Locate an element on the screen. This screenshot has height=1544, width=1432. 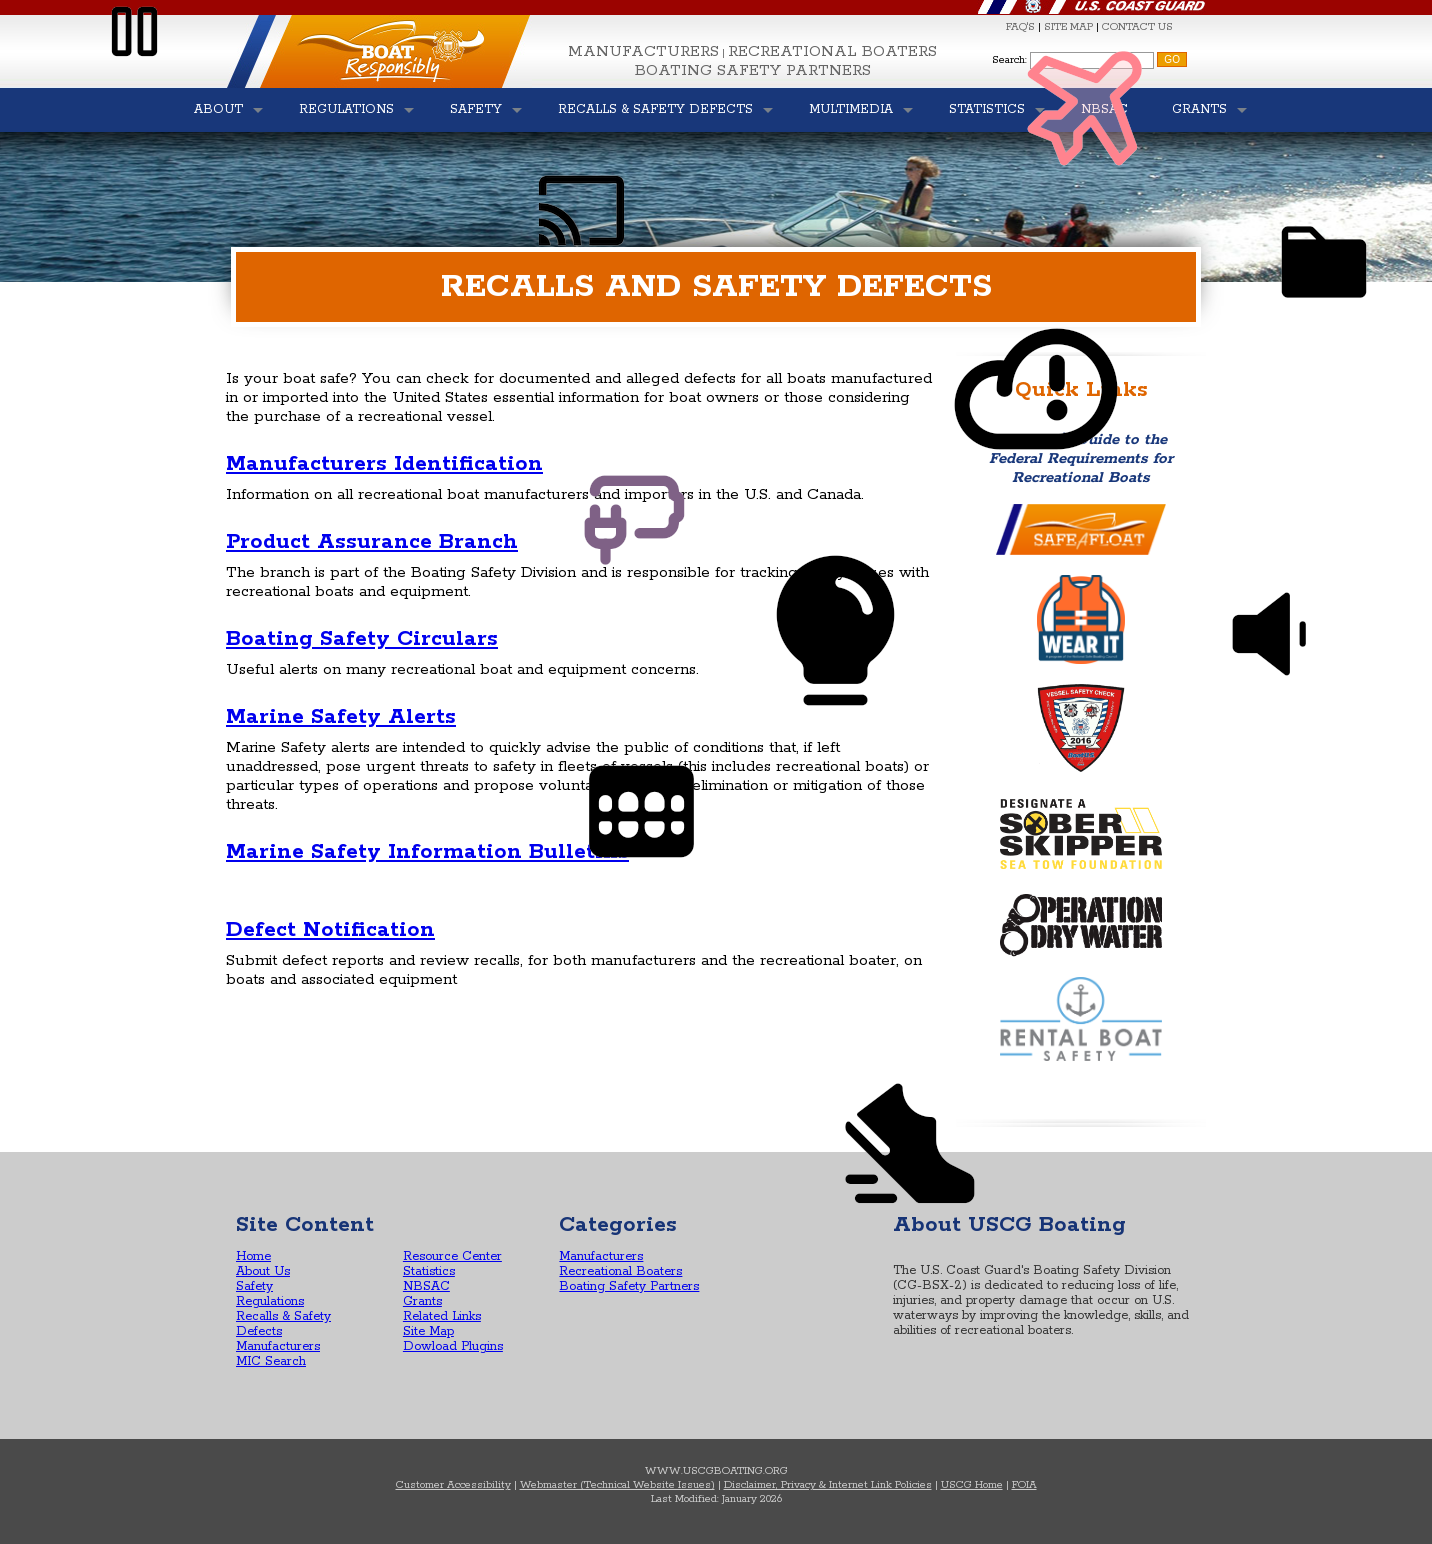
open file folder is located at coordinates (1324, 262).